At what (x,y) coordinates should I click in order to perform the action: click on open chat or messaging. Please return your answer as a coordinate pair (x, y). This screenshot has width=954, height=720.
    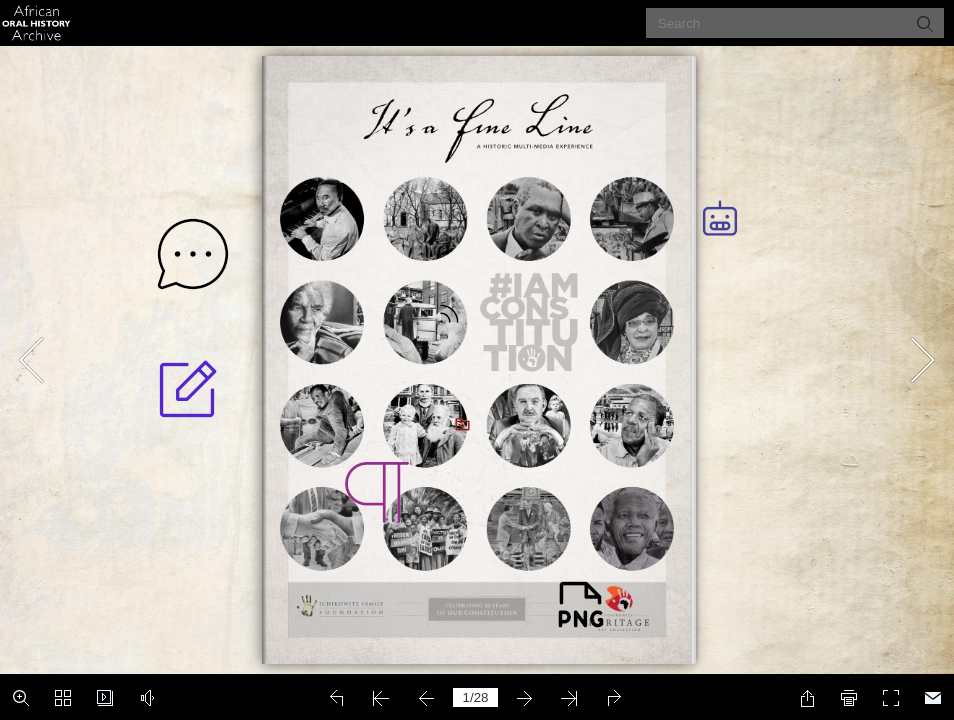
    Looking at the image, I should click on (193, 254).